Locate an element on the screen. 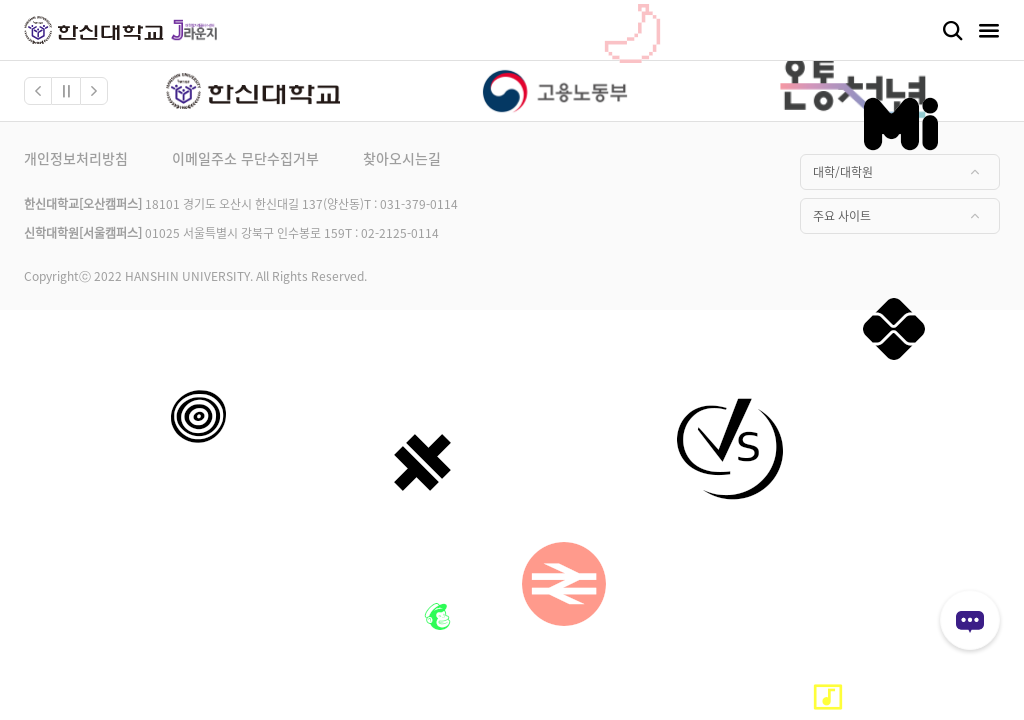 The width and height of the screenshot is (1024, 720). access National Rail train services and schedules is located at coordinates (564, 584).